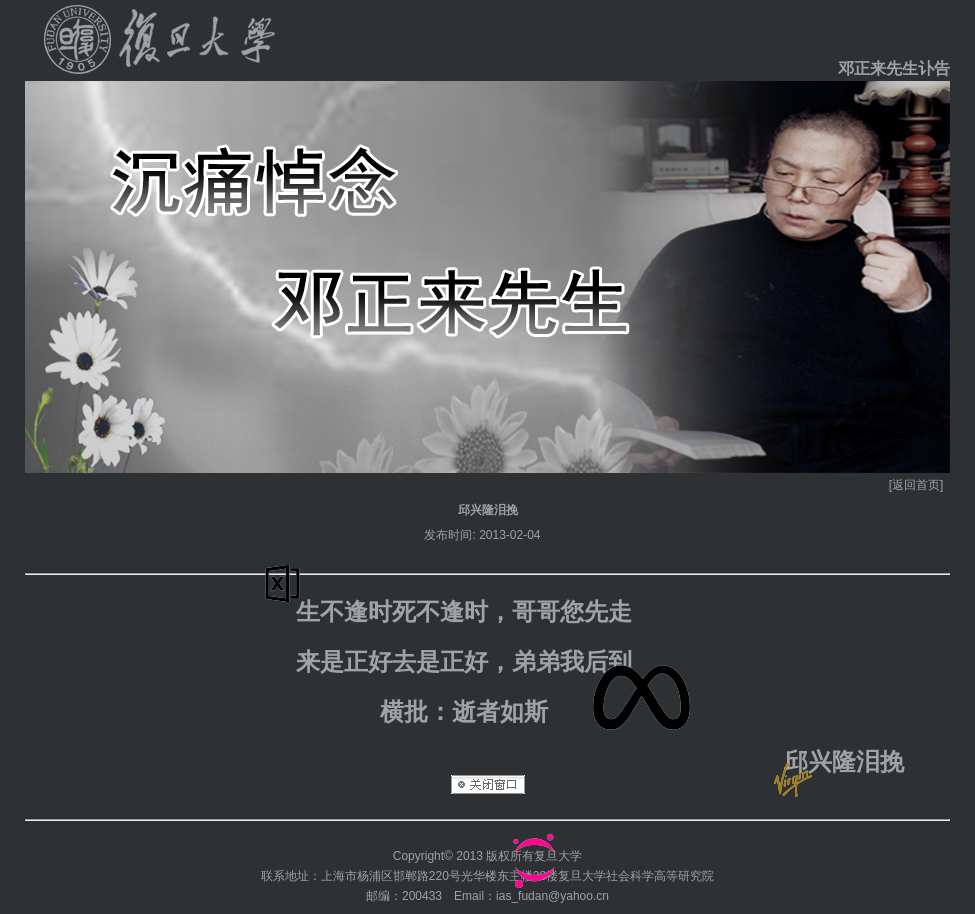 Image resolution: width=975 pixels, height=914 pixels. Describe the element at coordinates (793, 780) in the screenshot. I see `virgin group company logo` at that location.